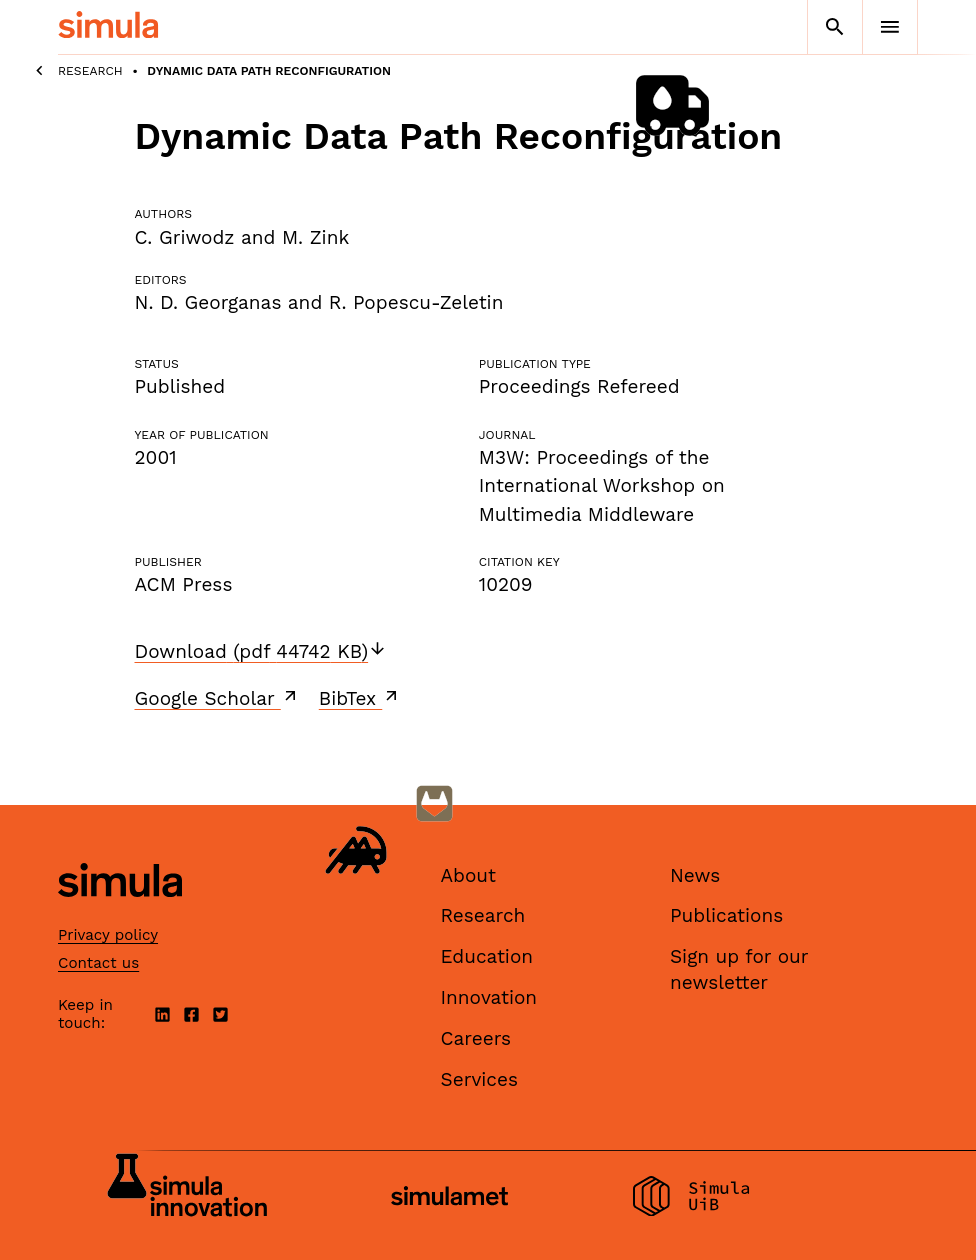 This screenshot has height=1260, width=976. I want to click on indicates pest or insect-related content, so click(356, 850).